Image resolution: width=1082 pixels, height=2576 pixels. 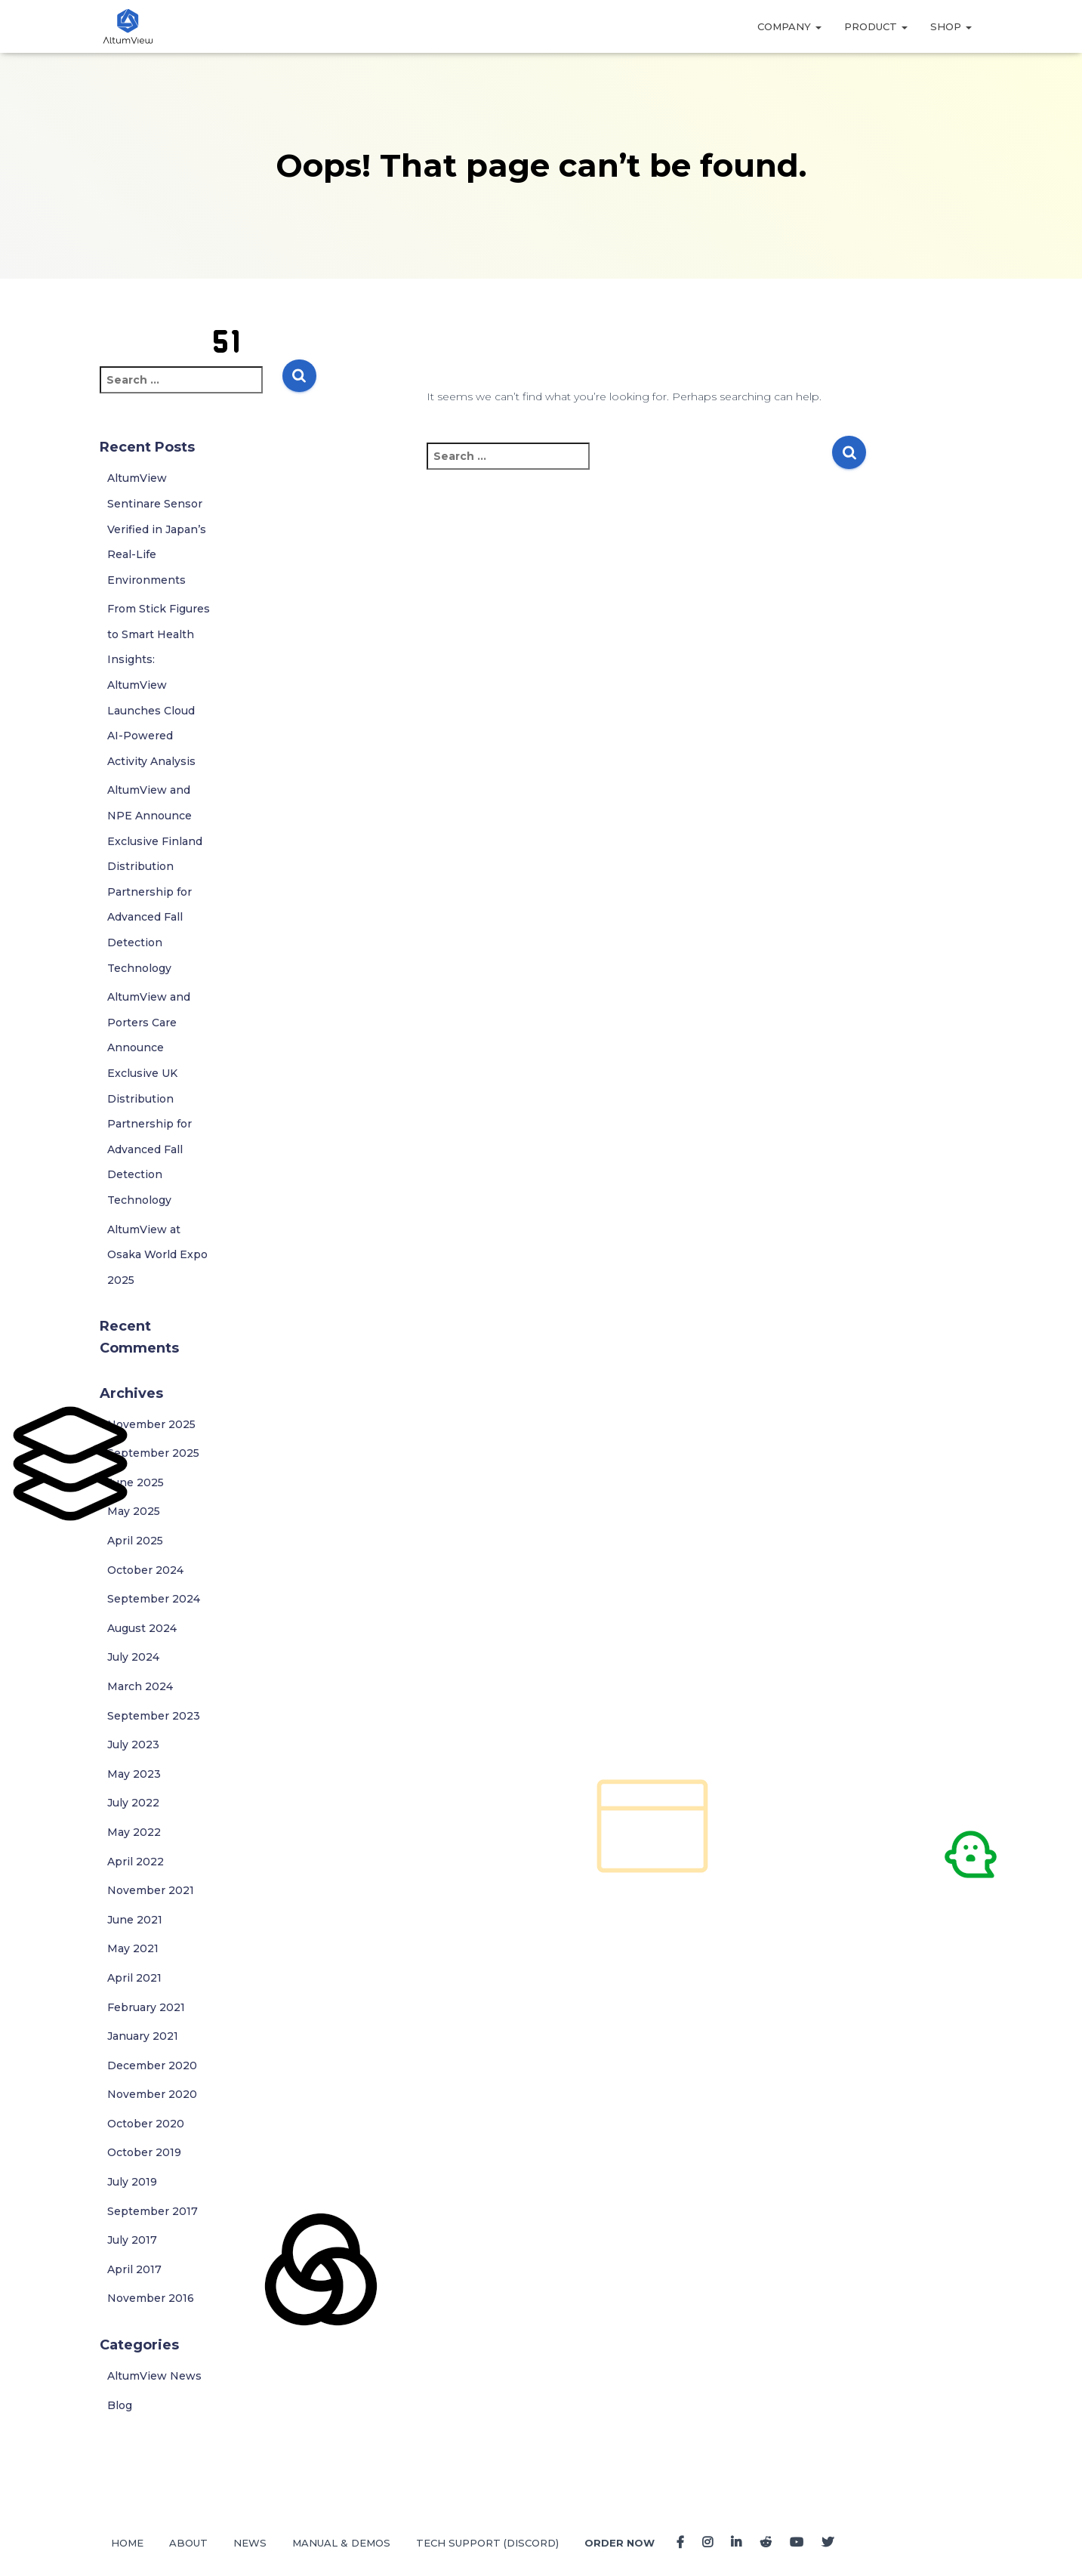 I want to click on indicates item number 51 in a list or sequence, so click(x=227, y=341).